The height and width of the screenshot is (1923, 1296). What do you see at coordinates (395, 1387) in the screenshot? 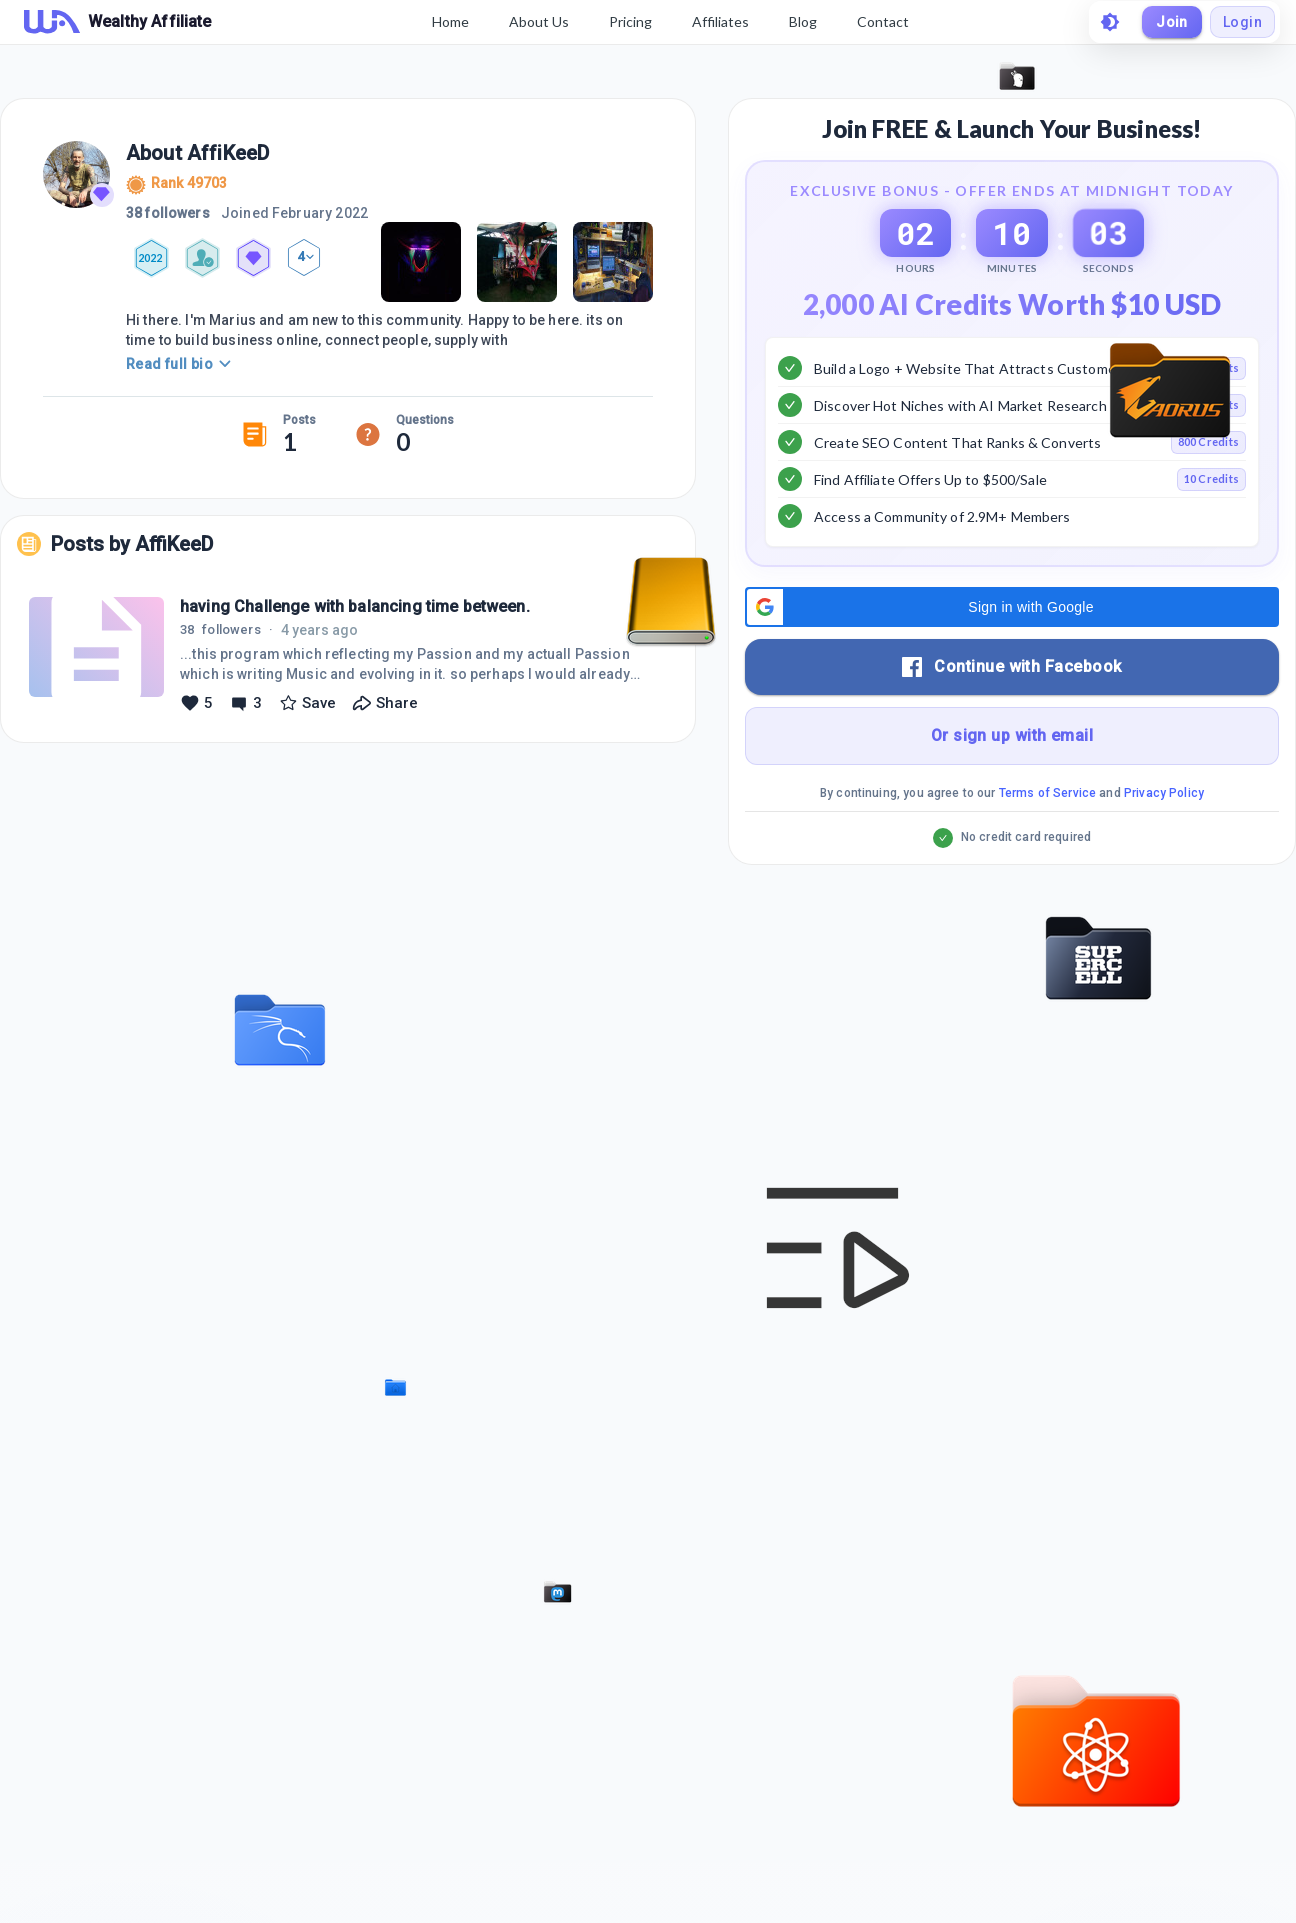
I see `open your home folder` at bounding box center [395, 1387].